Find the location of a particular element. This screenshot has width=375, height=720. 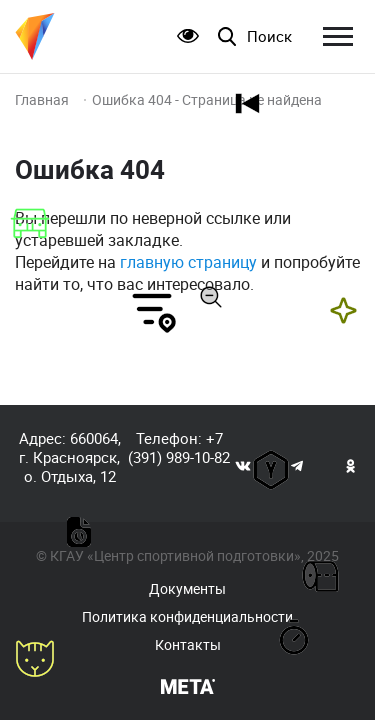

view file history or recent activity is located at coordinates (79, 532).